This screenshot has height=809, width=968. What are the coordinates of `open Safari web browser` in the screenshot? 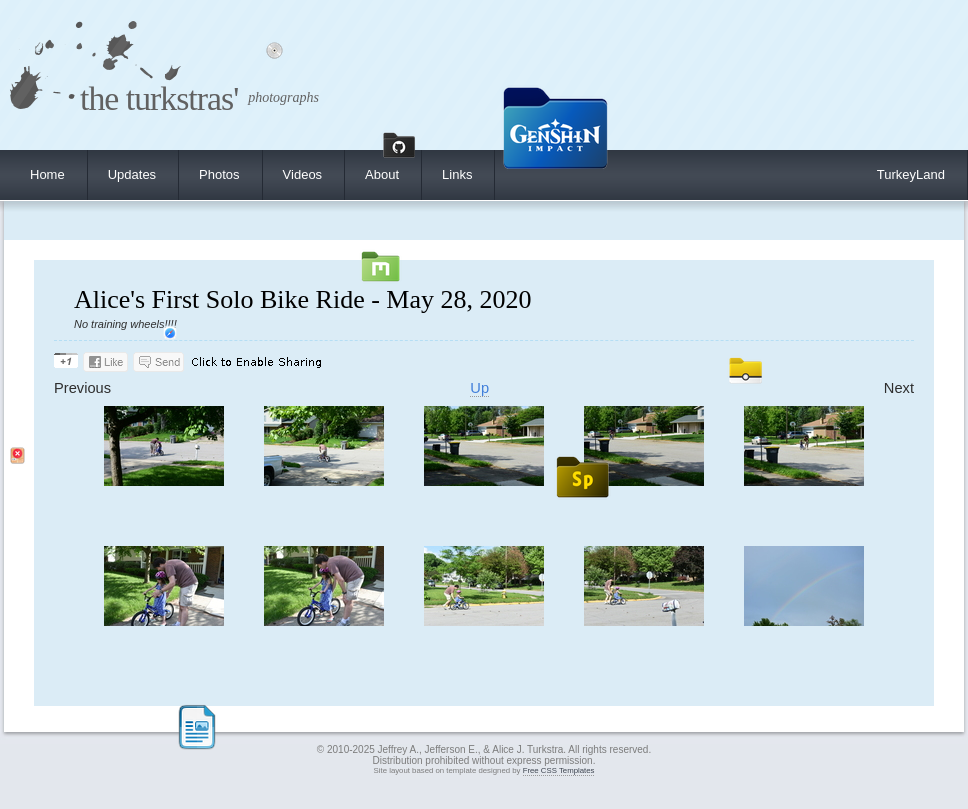 It's located at (170, 333).